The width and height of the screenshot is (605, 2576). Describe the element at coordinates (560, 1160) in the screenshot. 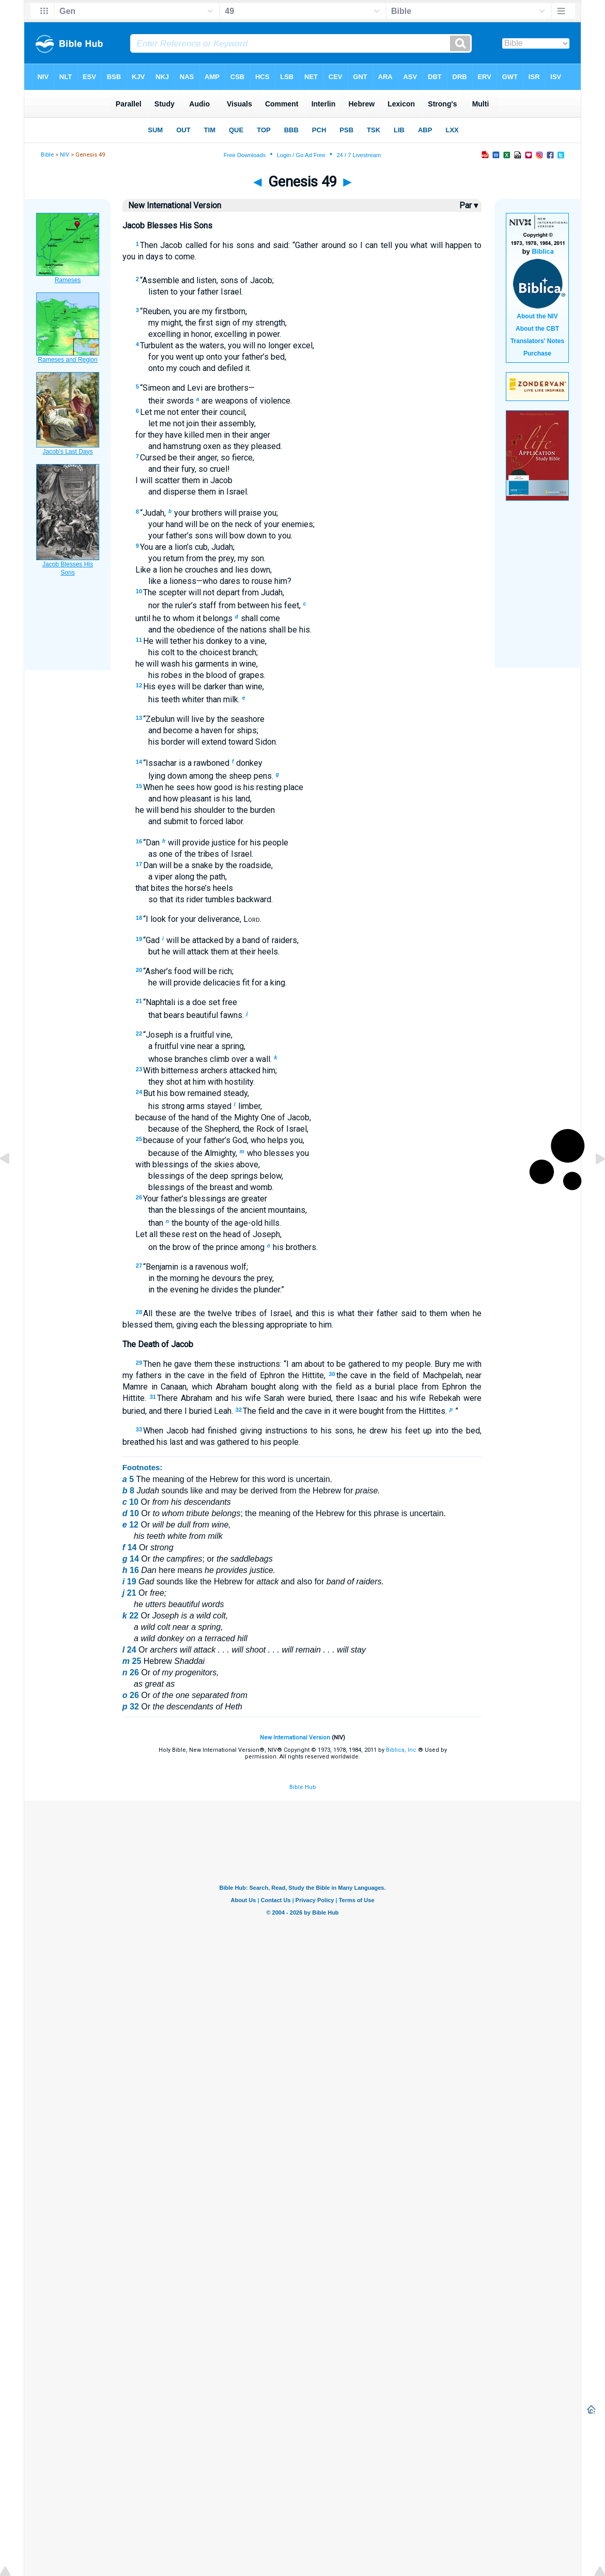

I see `view bubble chart data visualization` at that location.